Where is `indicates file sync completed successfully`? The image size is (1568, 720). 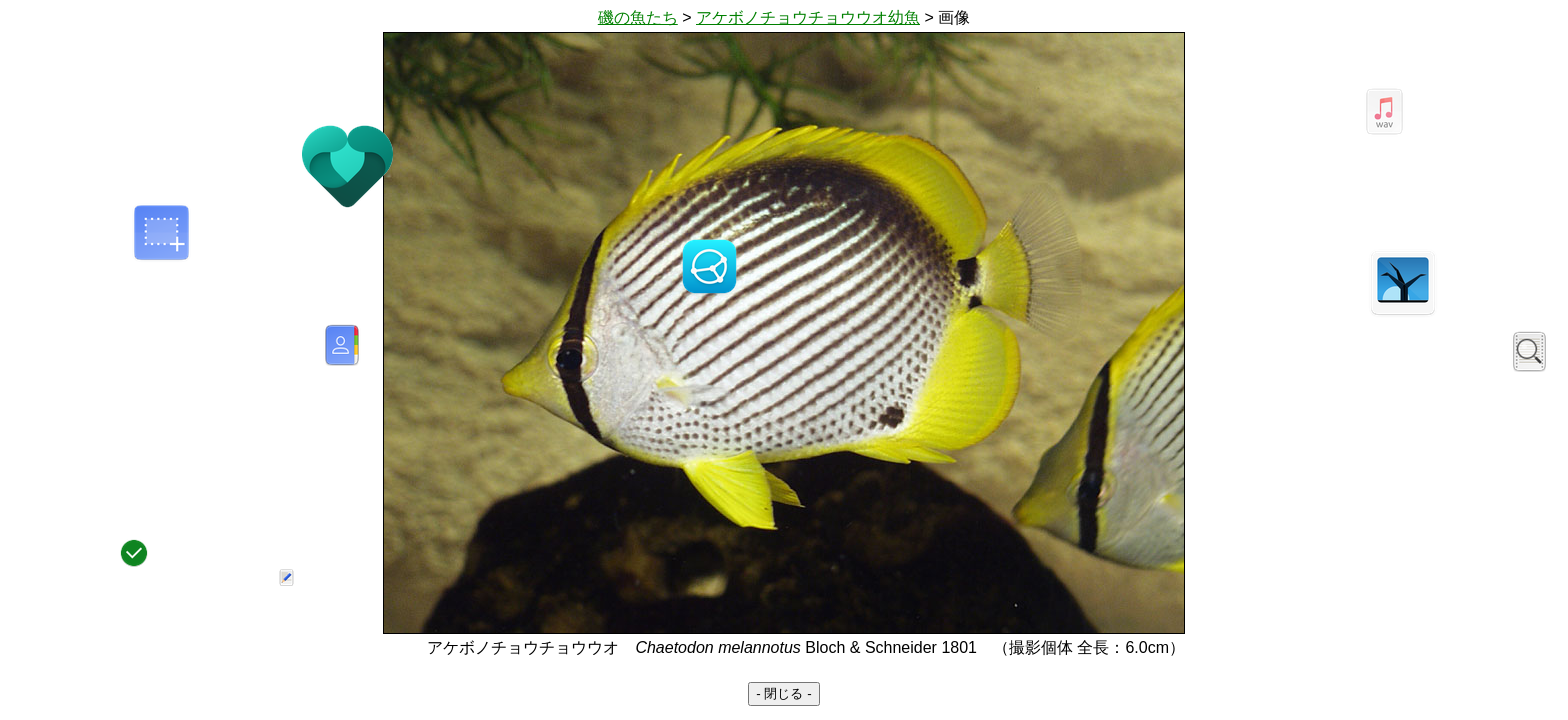 indicates file sync completed successfully is located at coordinates (134, 553).